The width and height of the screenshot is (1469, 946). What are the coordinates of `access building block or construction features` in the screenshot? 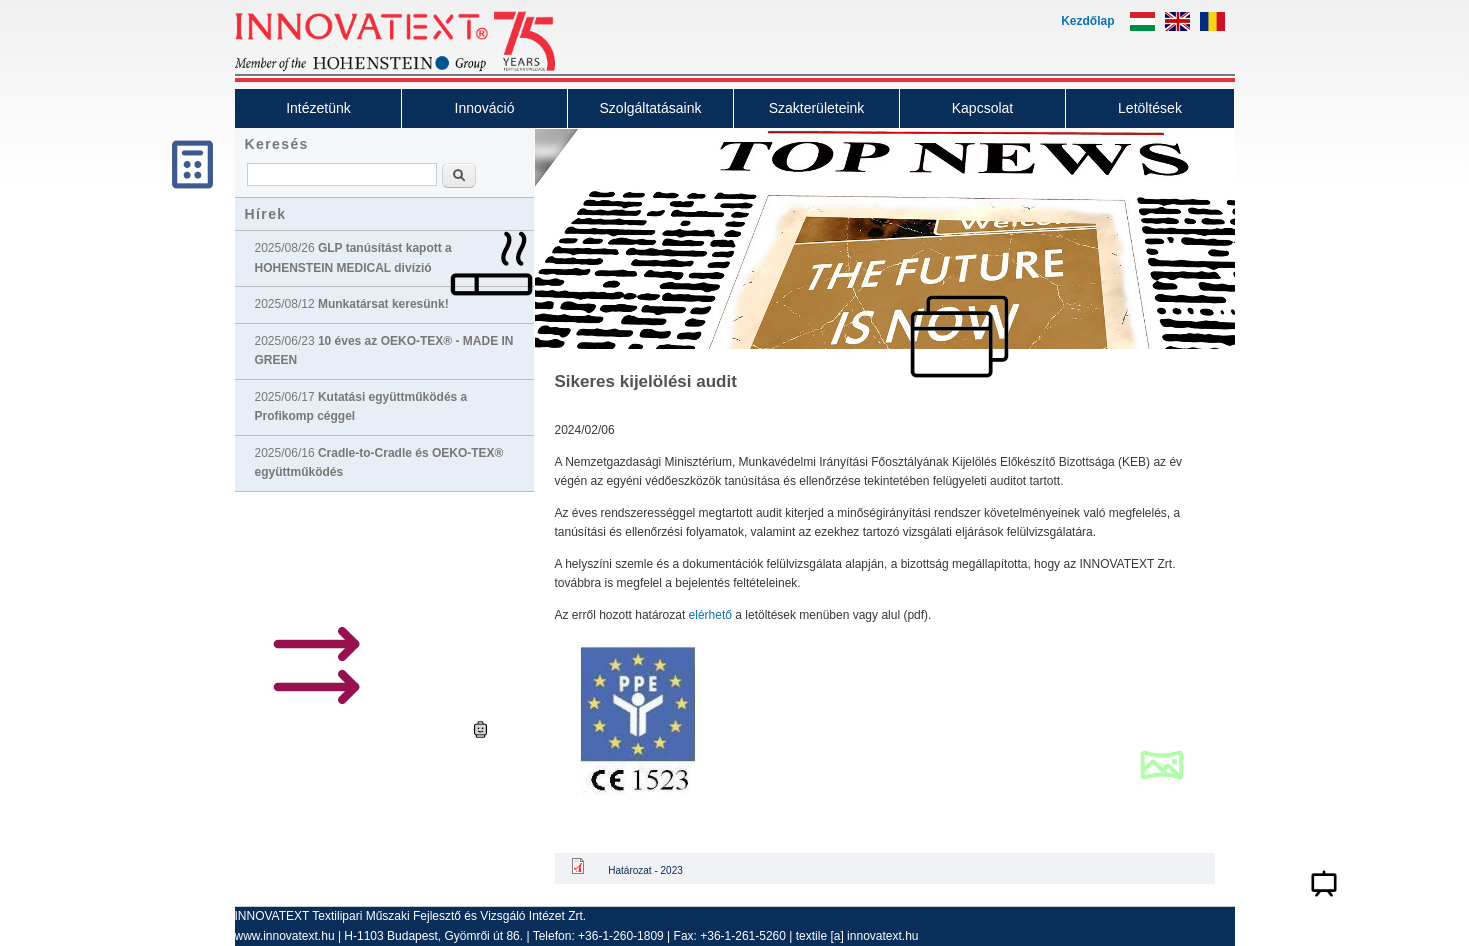 It's located at (480, 729).